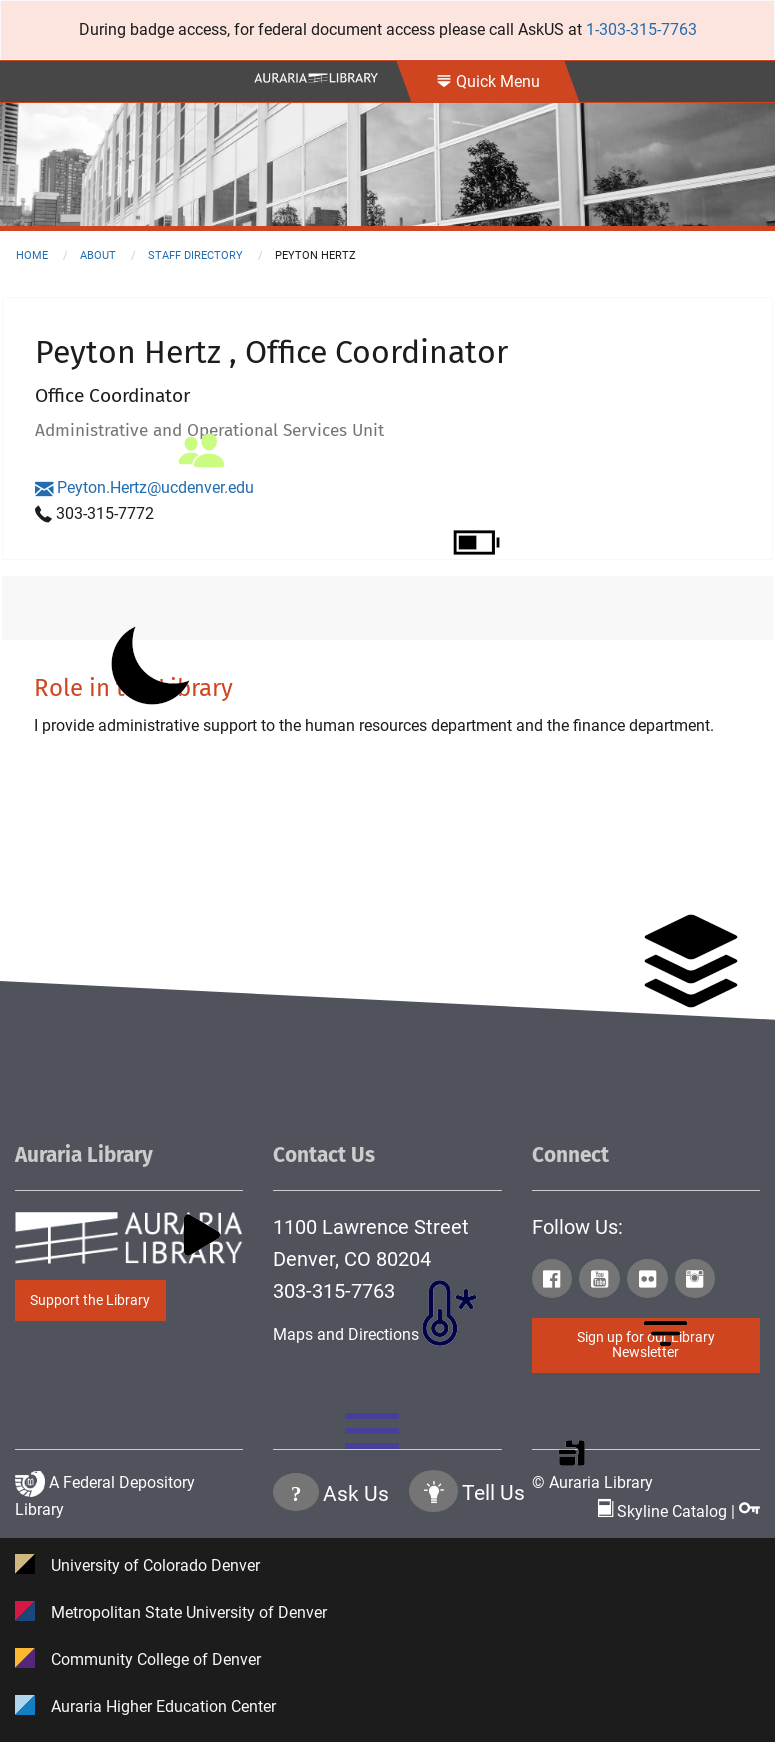  Describe the element at coordinates (202, 1235) in the screenshot. I see `play media or video content` at that location.